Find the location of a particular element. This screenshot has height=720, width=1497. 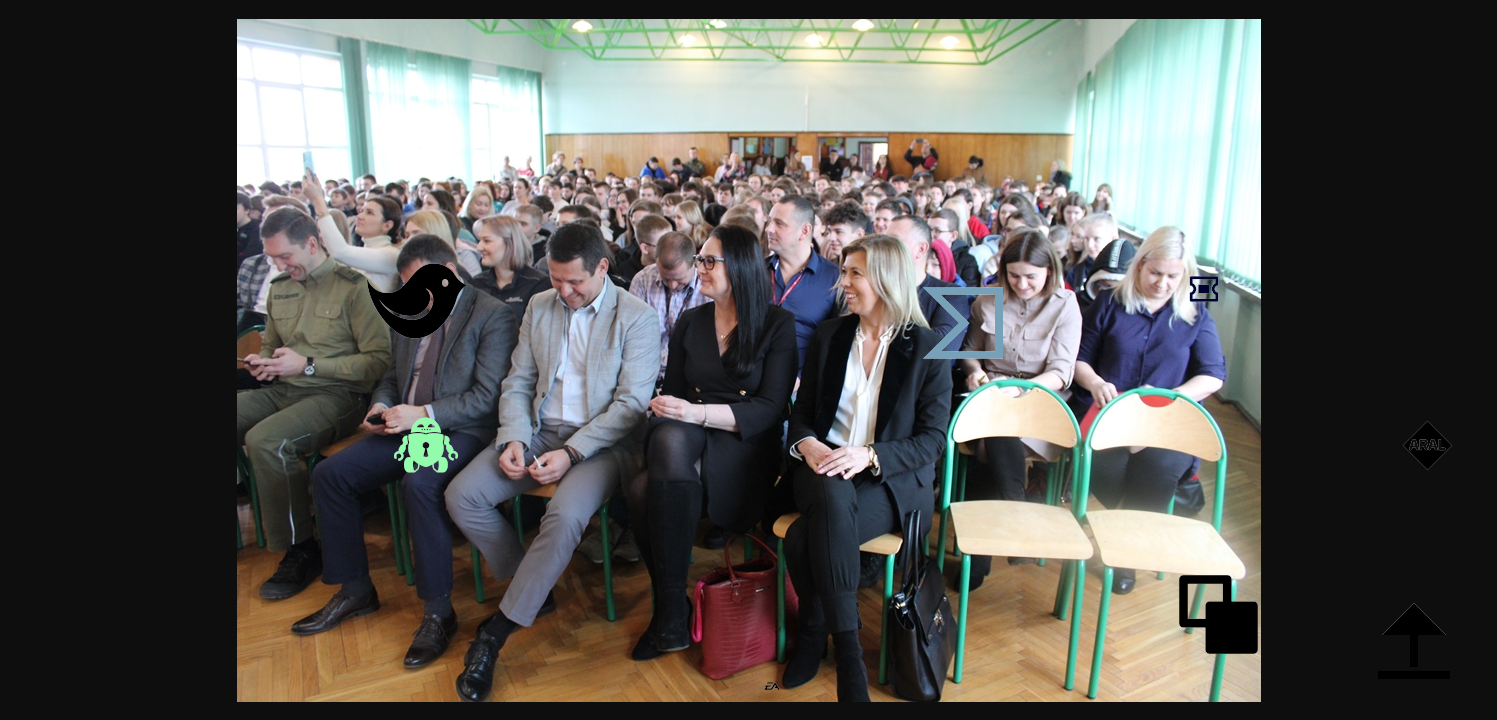

electronic arts company logo is located at coordinates (772, 686).